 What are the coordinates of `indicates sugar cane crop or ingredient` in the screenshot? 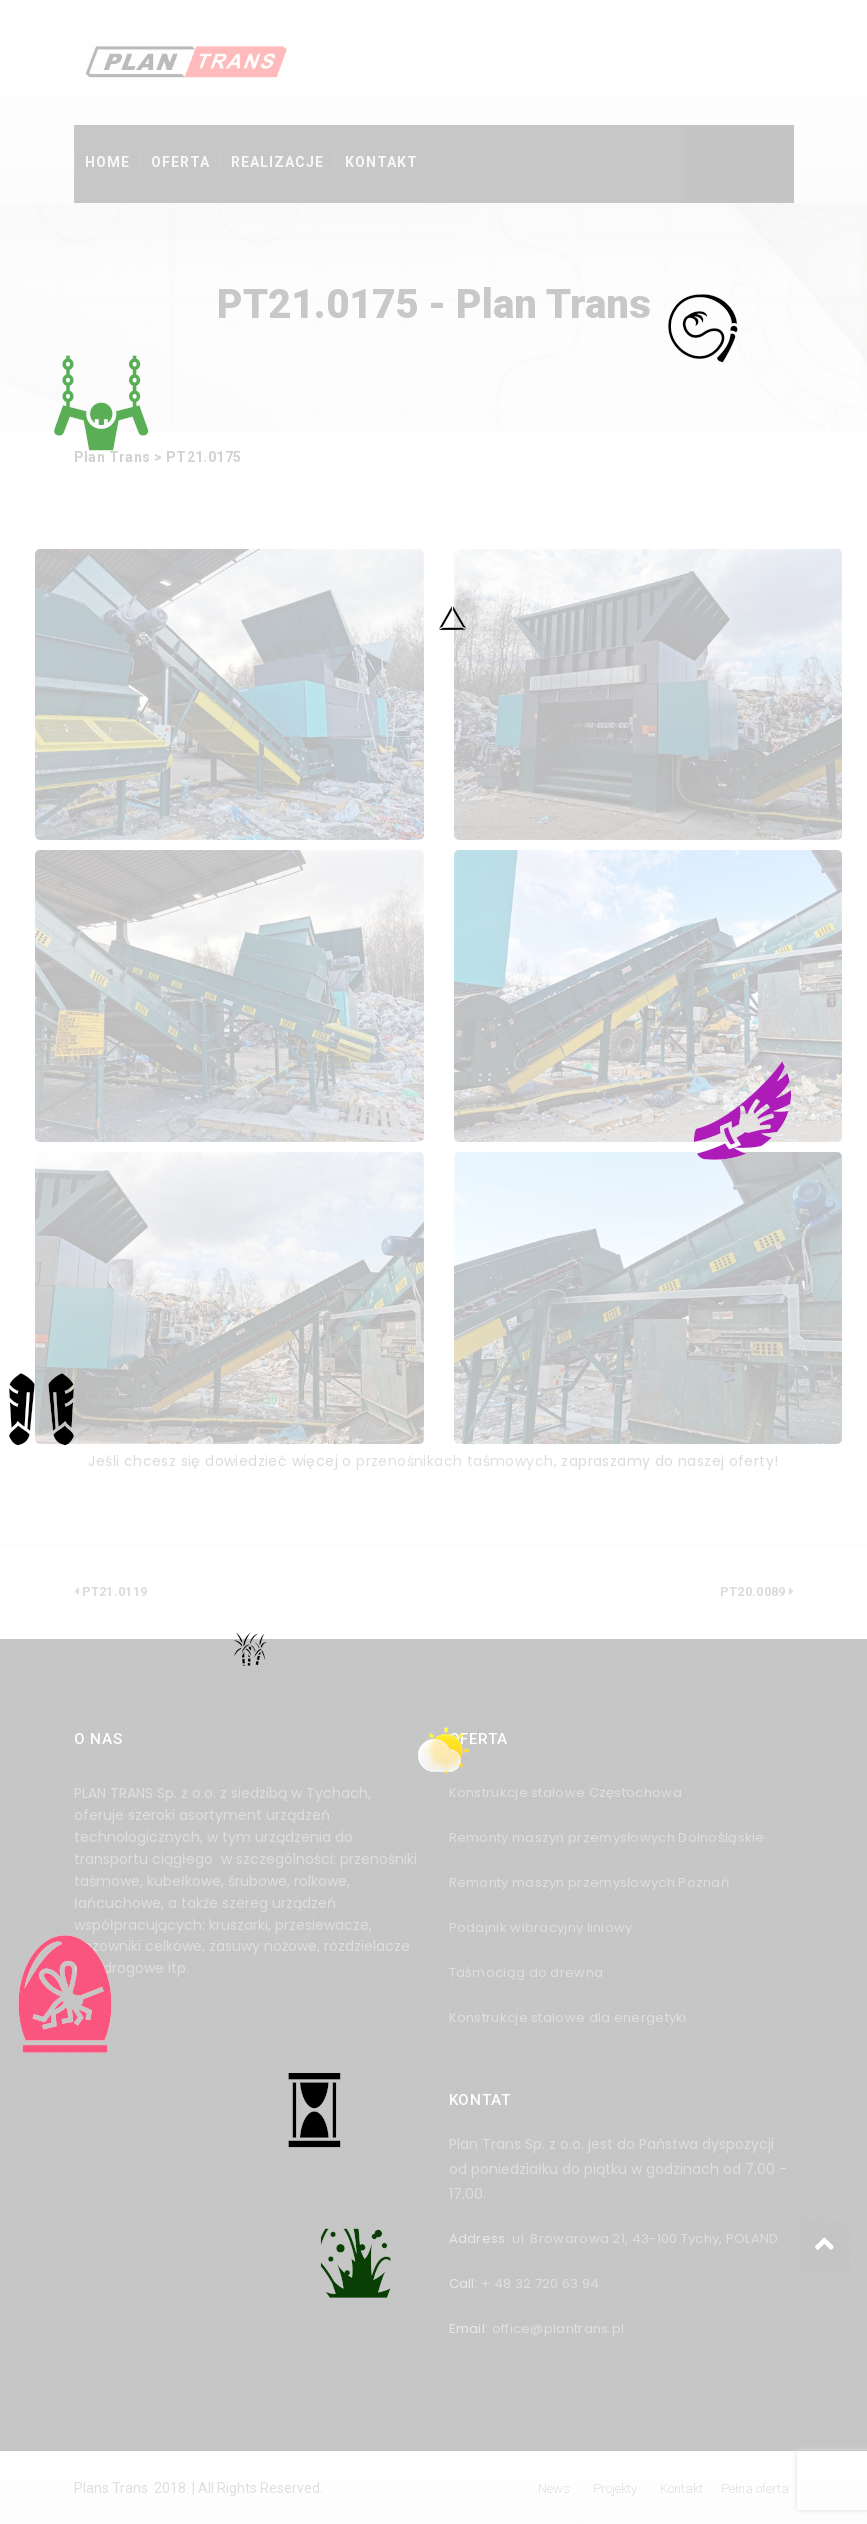 It's located at (250, 1649).